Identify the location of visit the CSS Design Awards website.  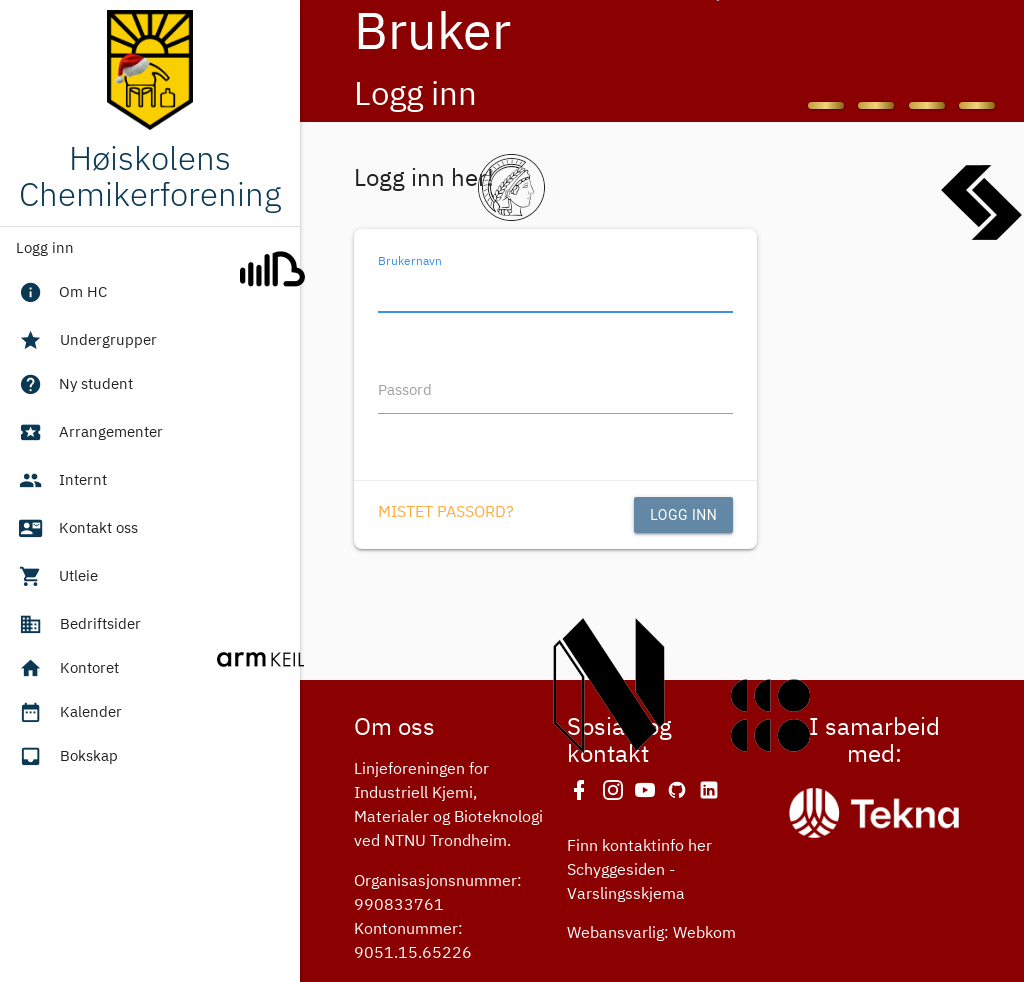
(981, 202).